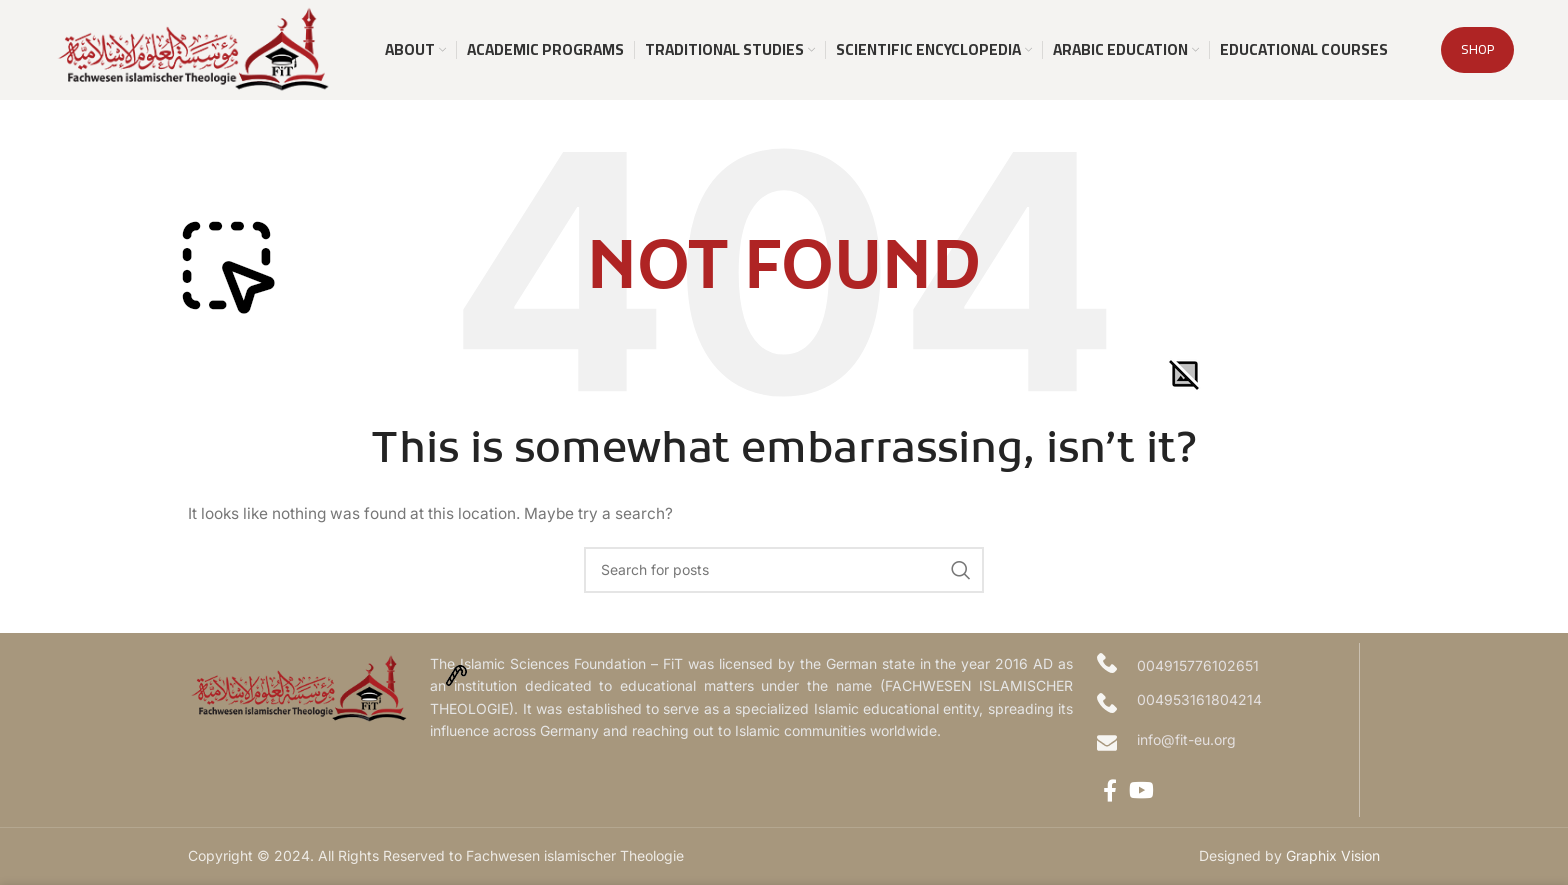 The width and height of the screenshot is (1568, 885). What do you see at coordinates (1185, 374) in the screenshot?
I see `image failed to load` at bounding box center [1185, 374].